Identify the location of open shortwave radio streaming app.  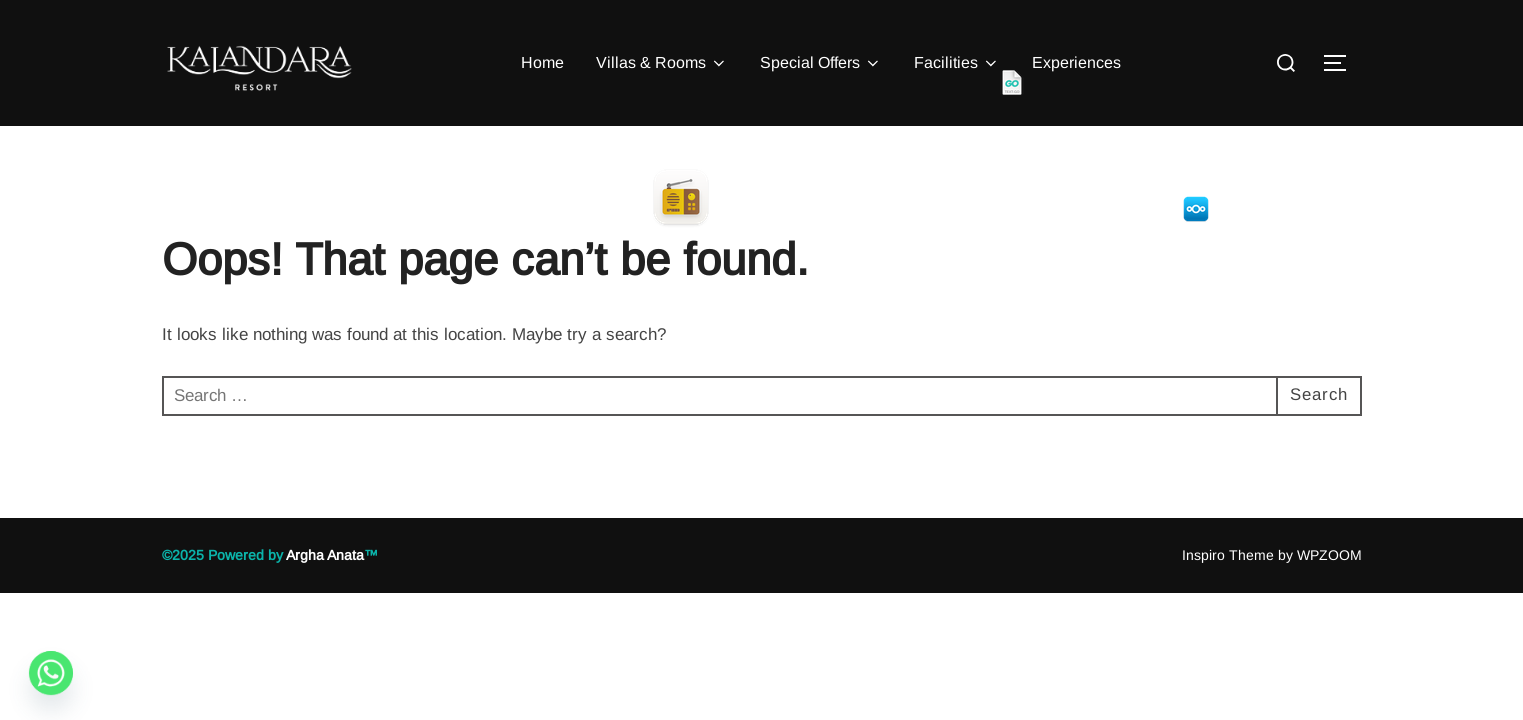
(681, 197).